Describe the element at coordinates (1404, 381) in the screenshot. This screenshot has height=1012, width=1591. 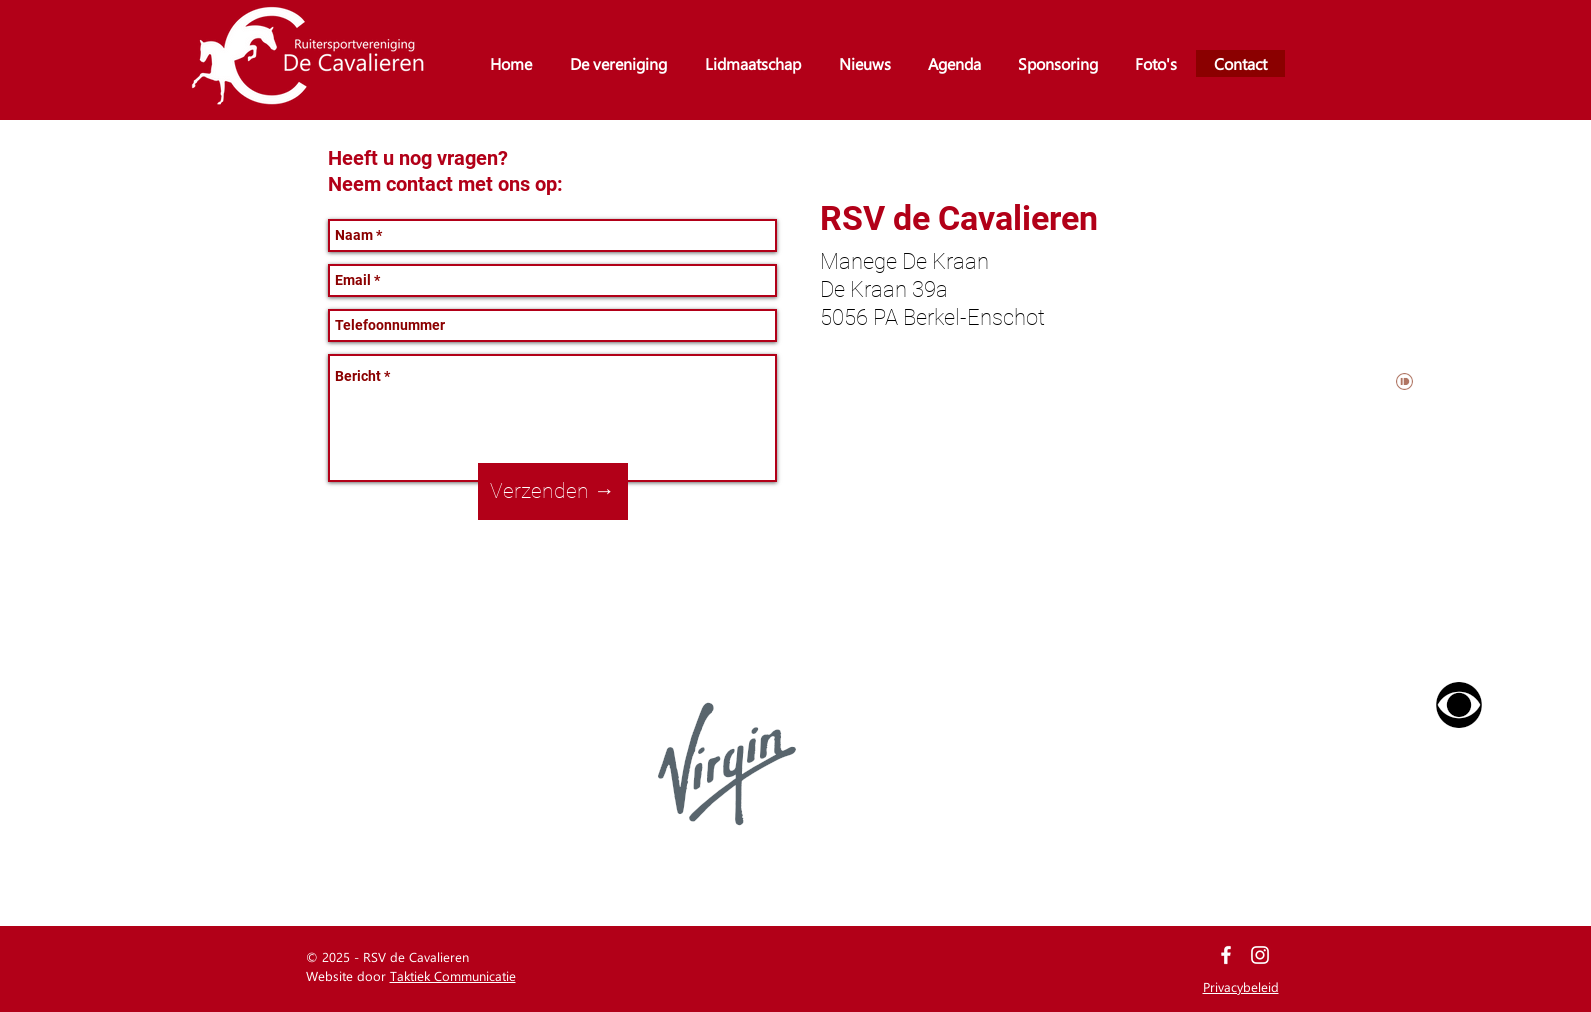
I see `open pushbullet app` at that location.